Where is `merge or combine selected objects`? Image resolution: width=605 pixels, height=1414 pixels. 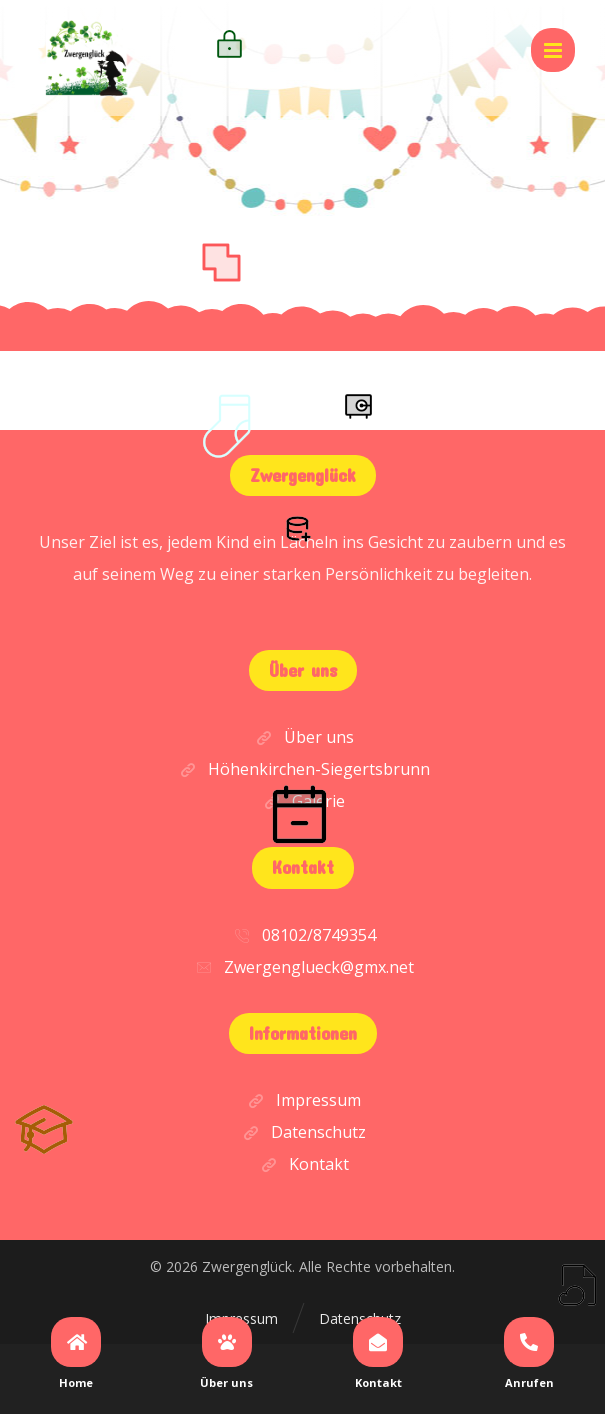 merge or combine selected objects is located at coordinates (221, 262).